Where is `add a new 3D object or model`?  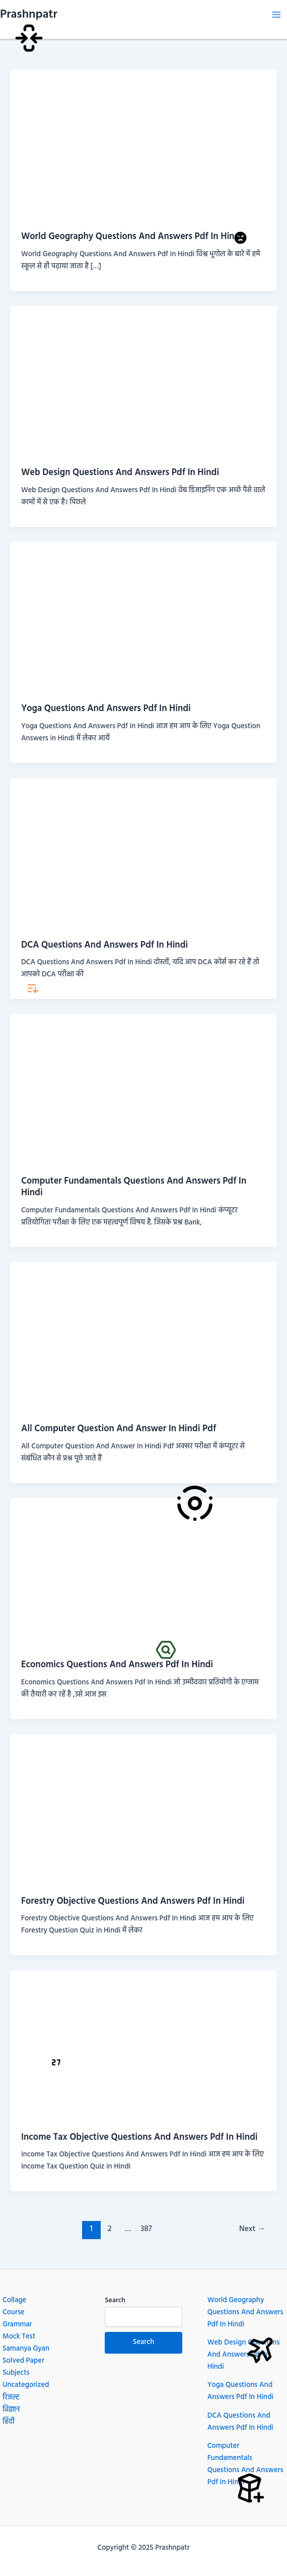 add a new 3D object or model is located at coordinates (249, 2488).